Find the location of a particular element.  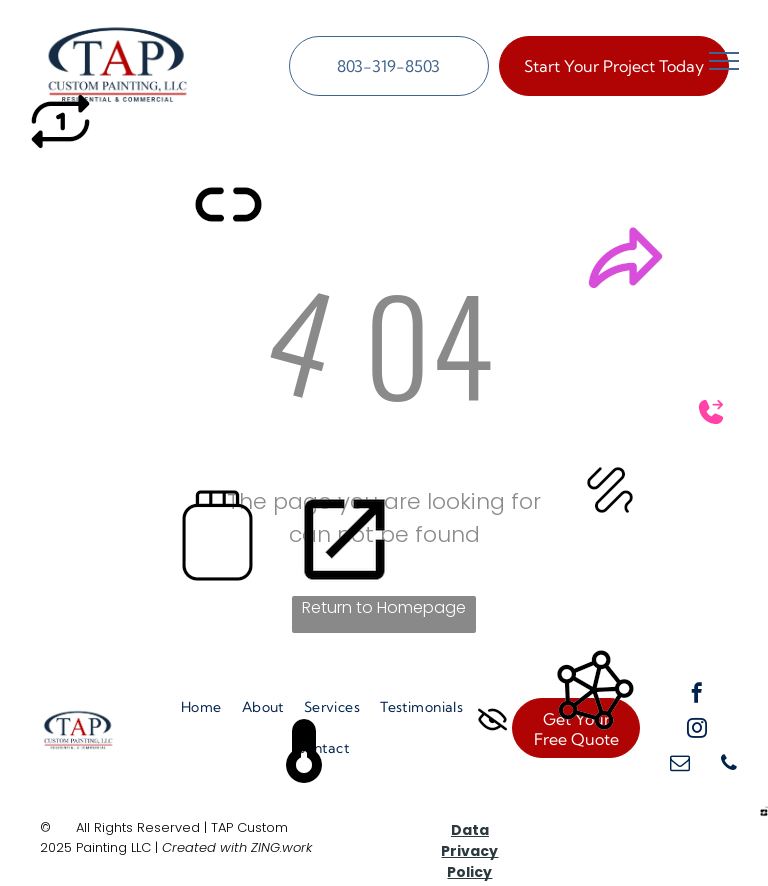

share content with others is located at coordinates (625, 261).